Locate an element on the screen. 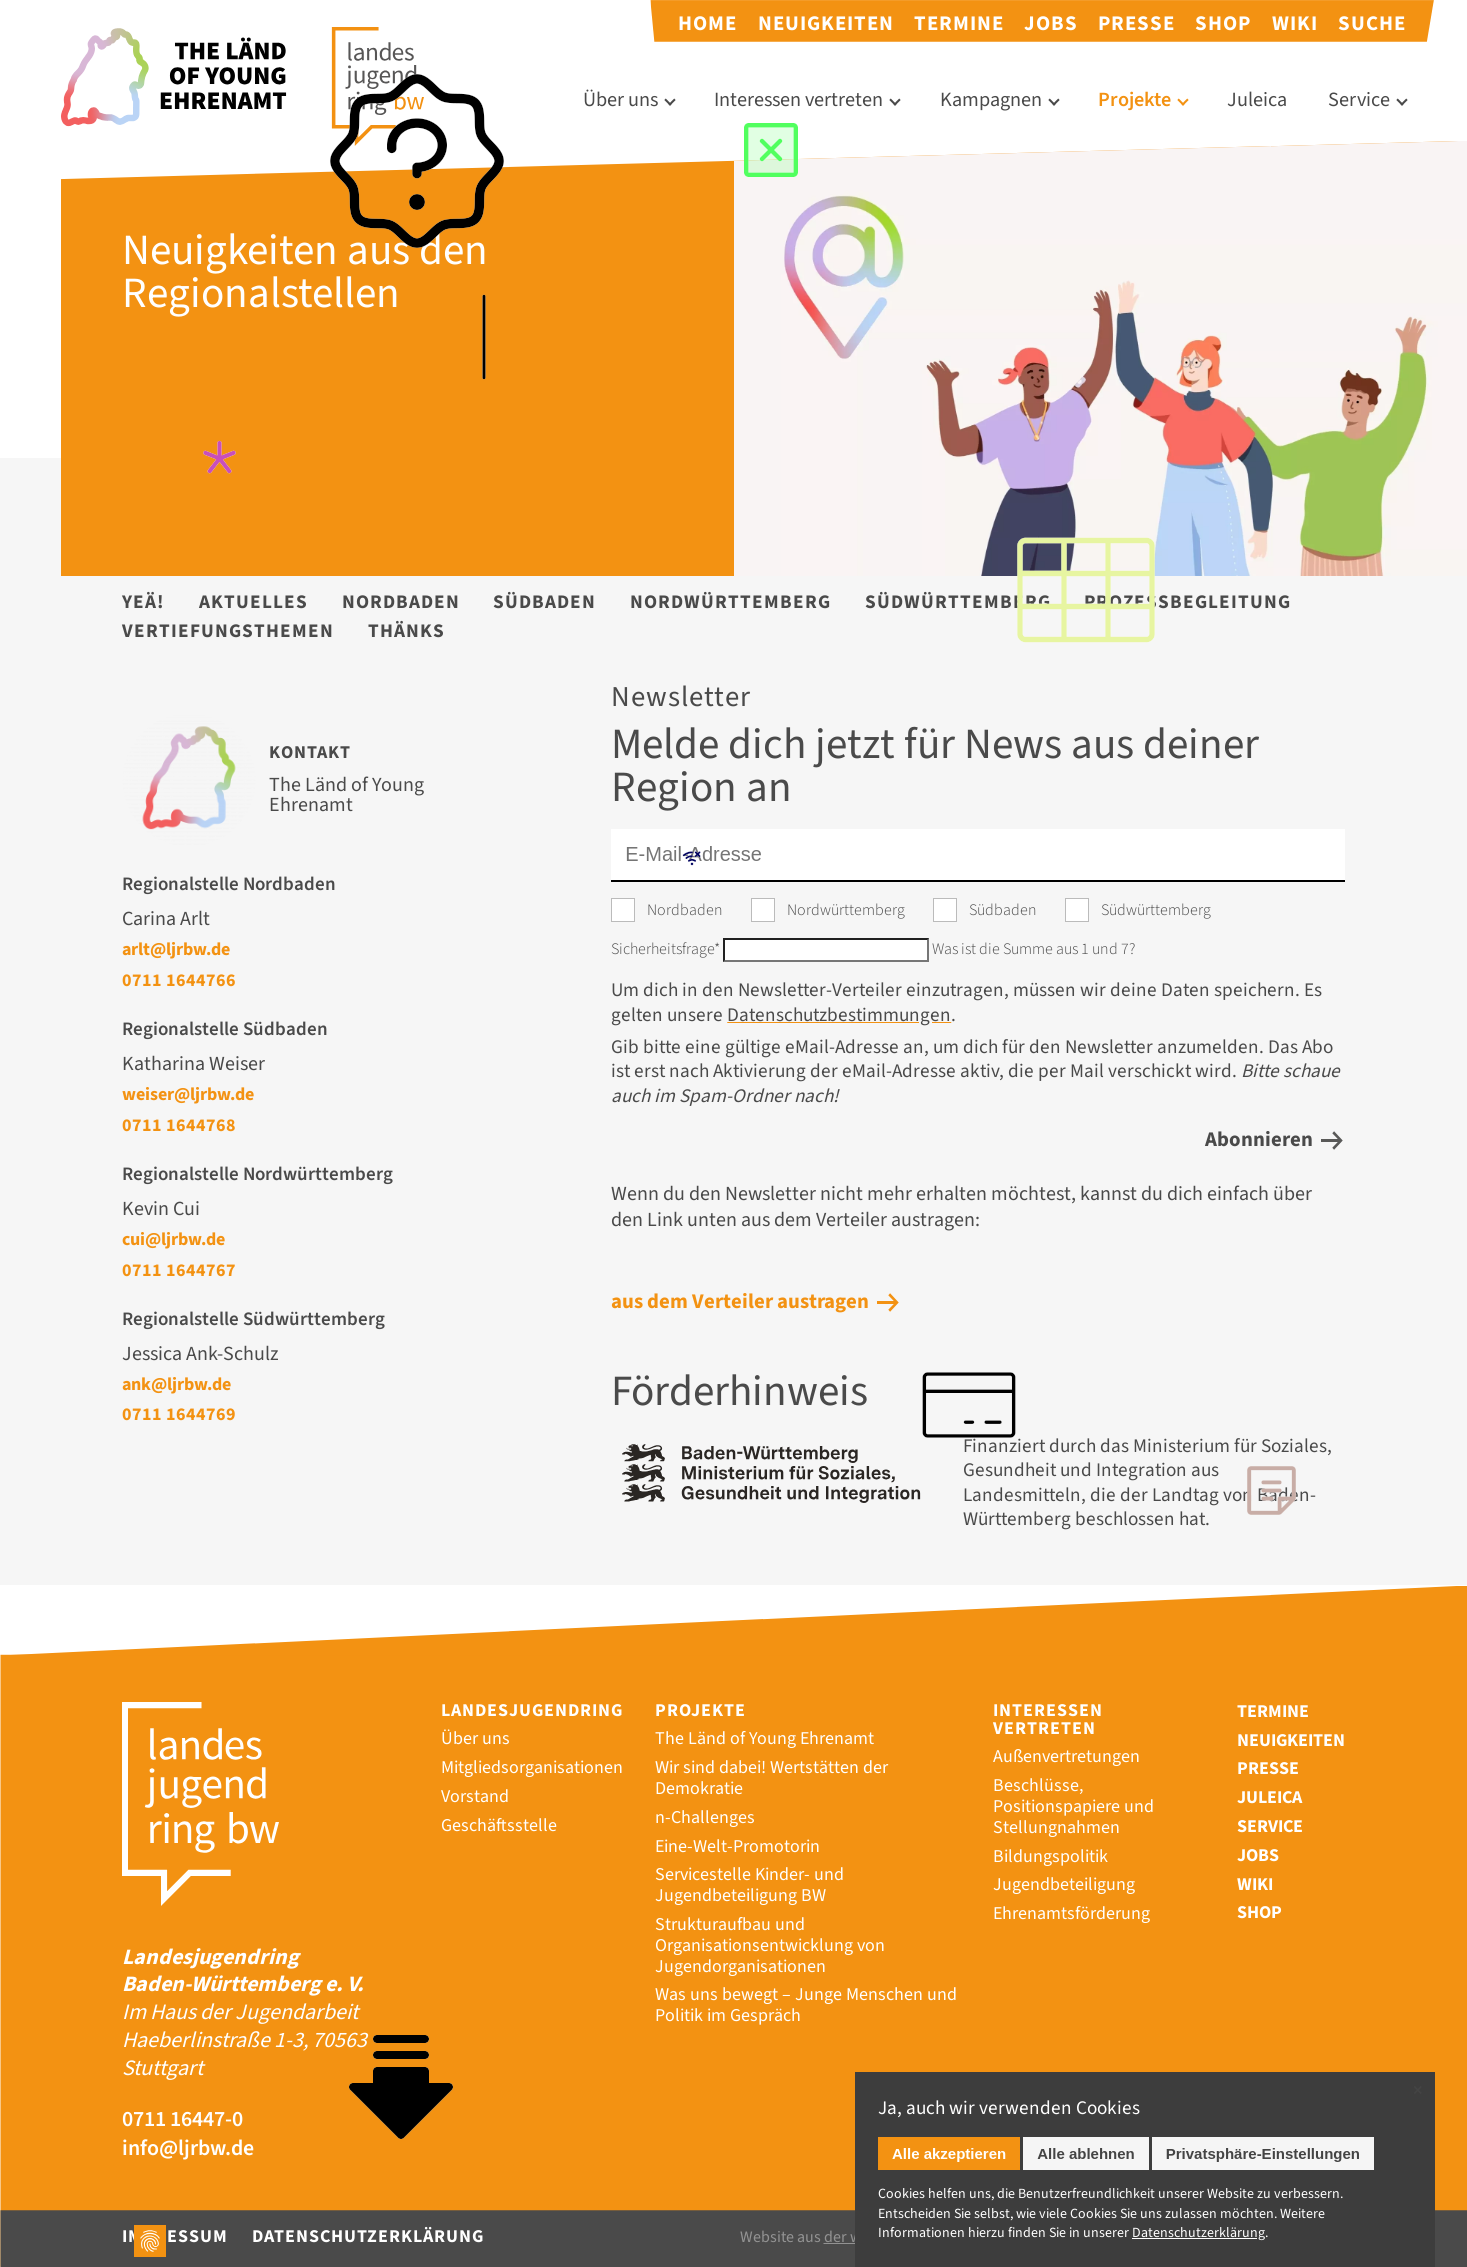 The width and height of the screenshot is (1467, 2267). view items in grid layout is located at coordinates (1086, 590).